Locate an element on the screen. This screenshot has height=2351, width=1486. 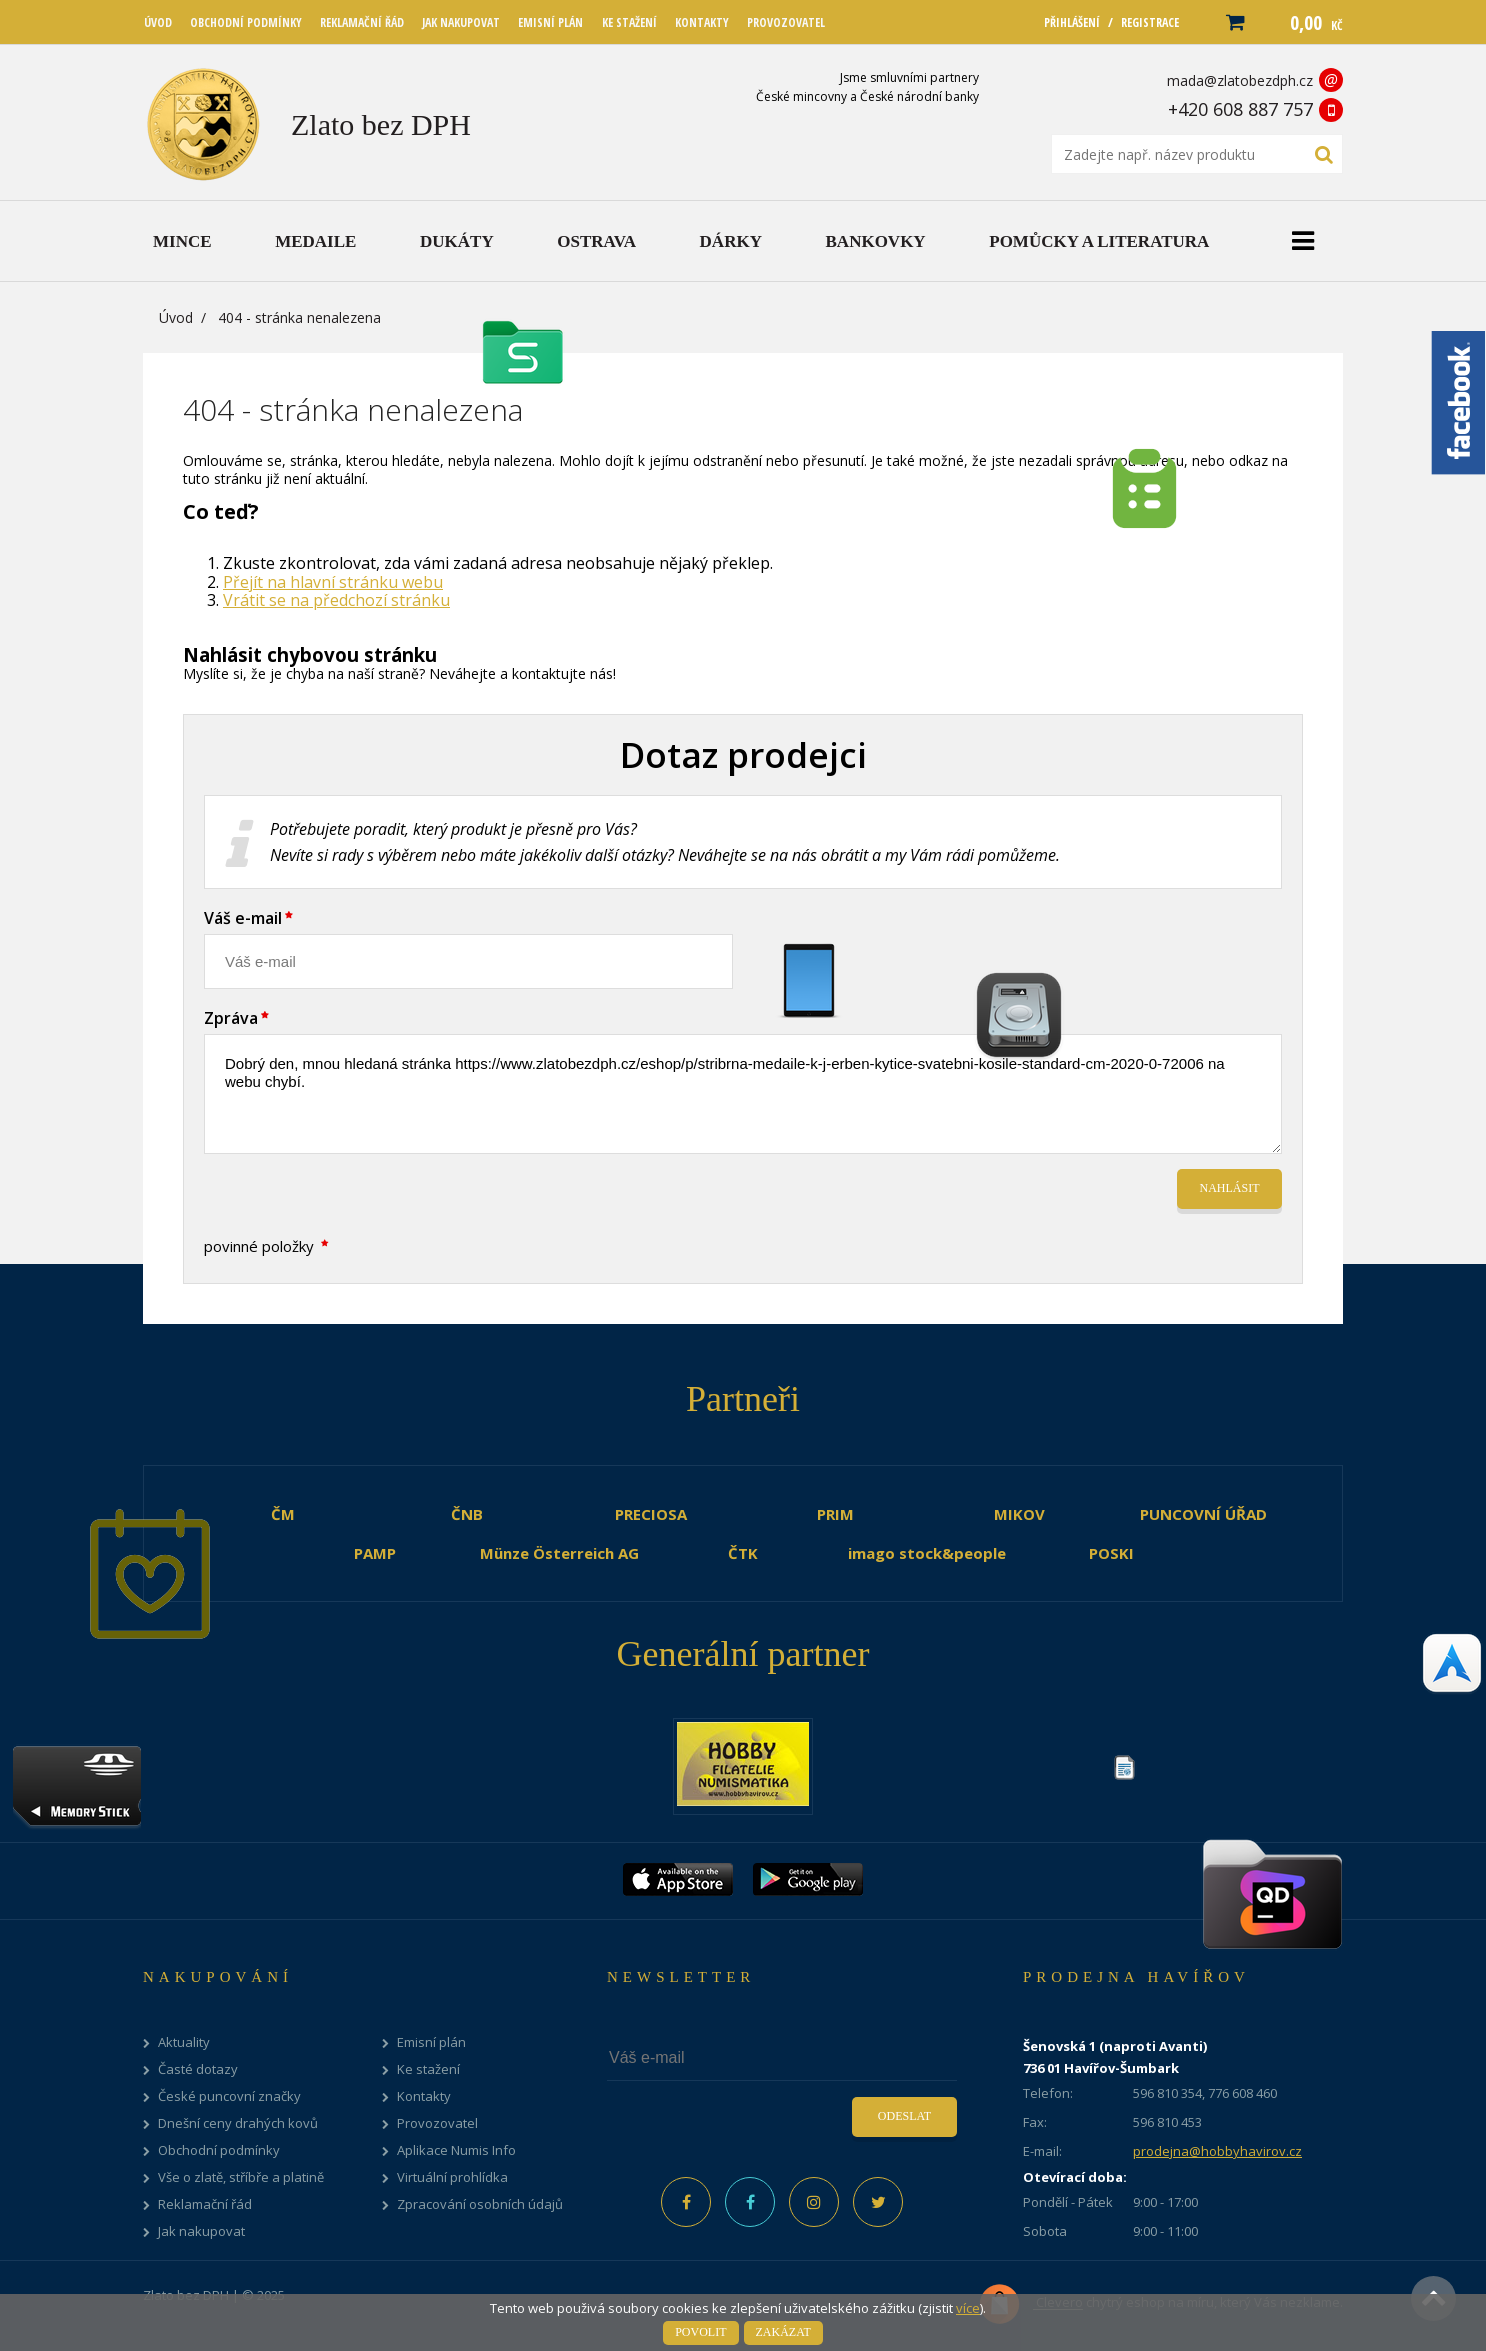
folder containing JetBrains Qodana project files is located at coordinates (1272, 1898).